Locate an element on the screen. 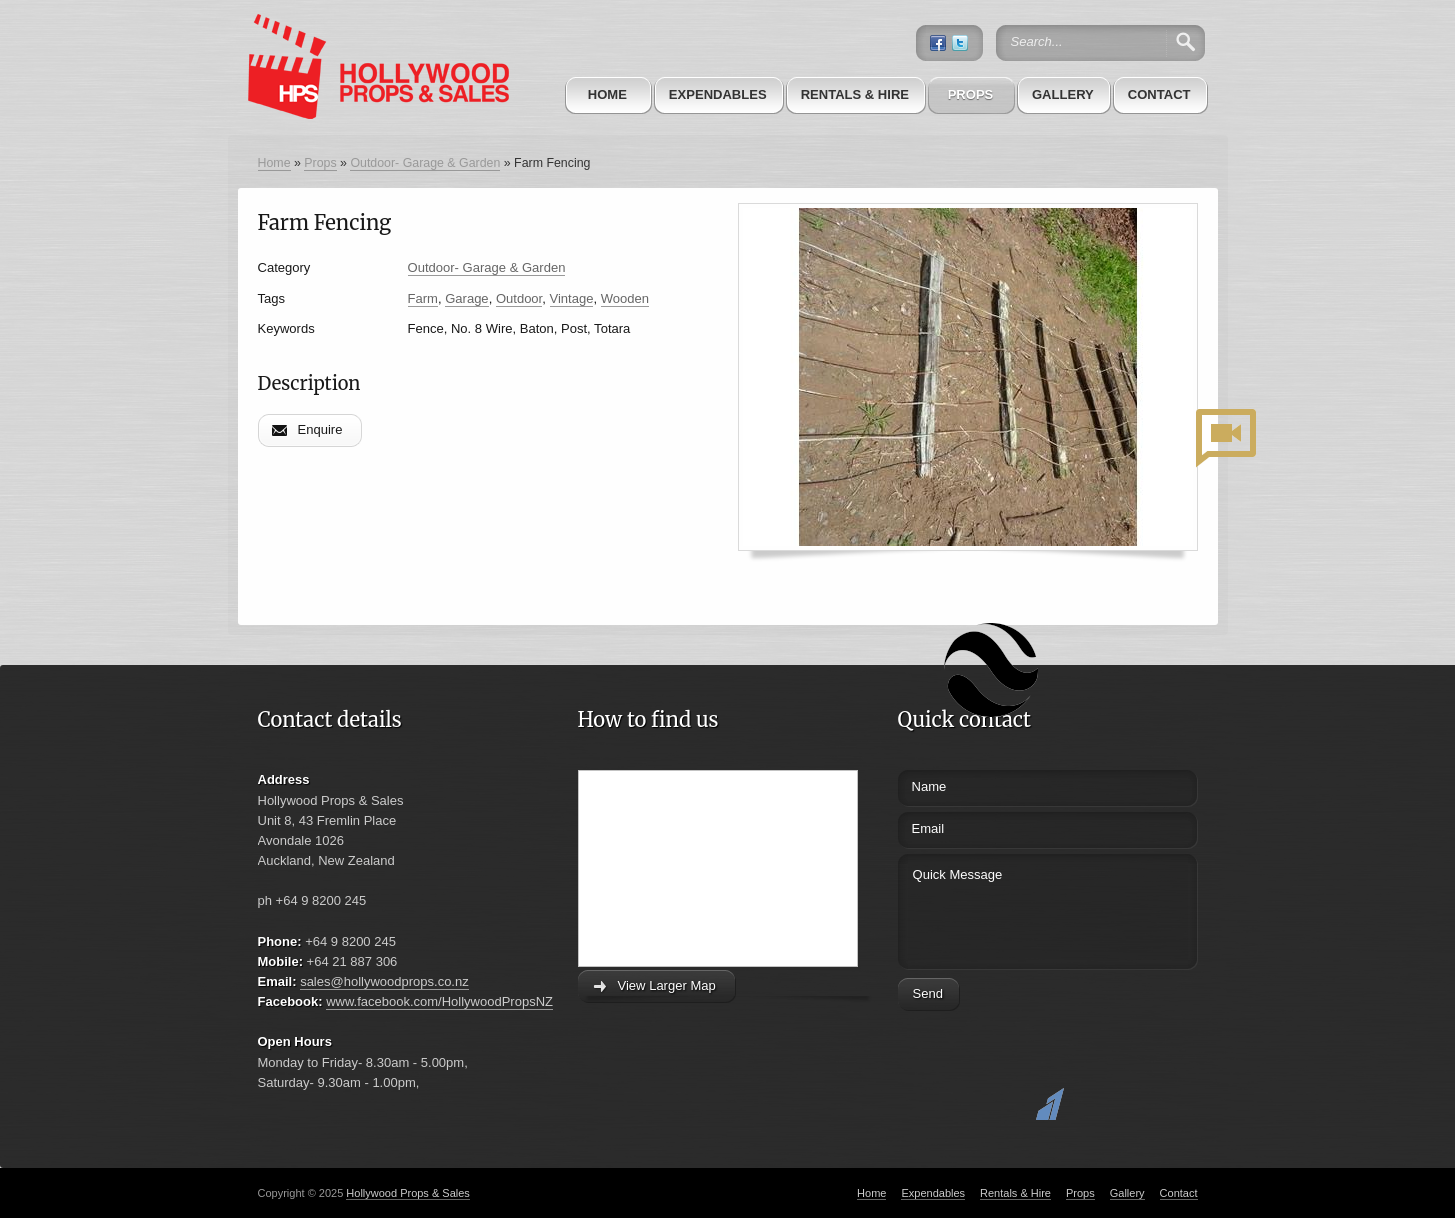  razorpay payment gateway logo is located at coordinates (1050, 1104).